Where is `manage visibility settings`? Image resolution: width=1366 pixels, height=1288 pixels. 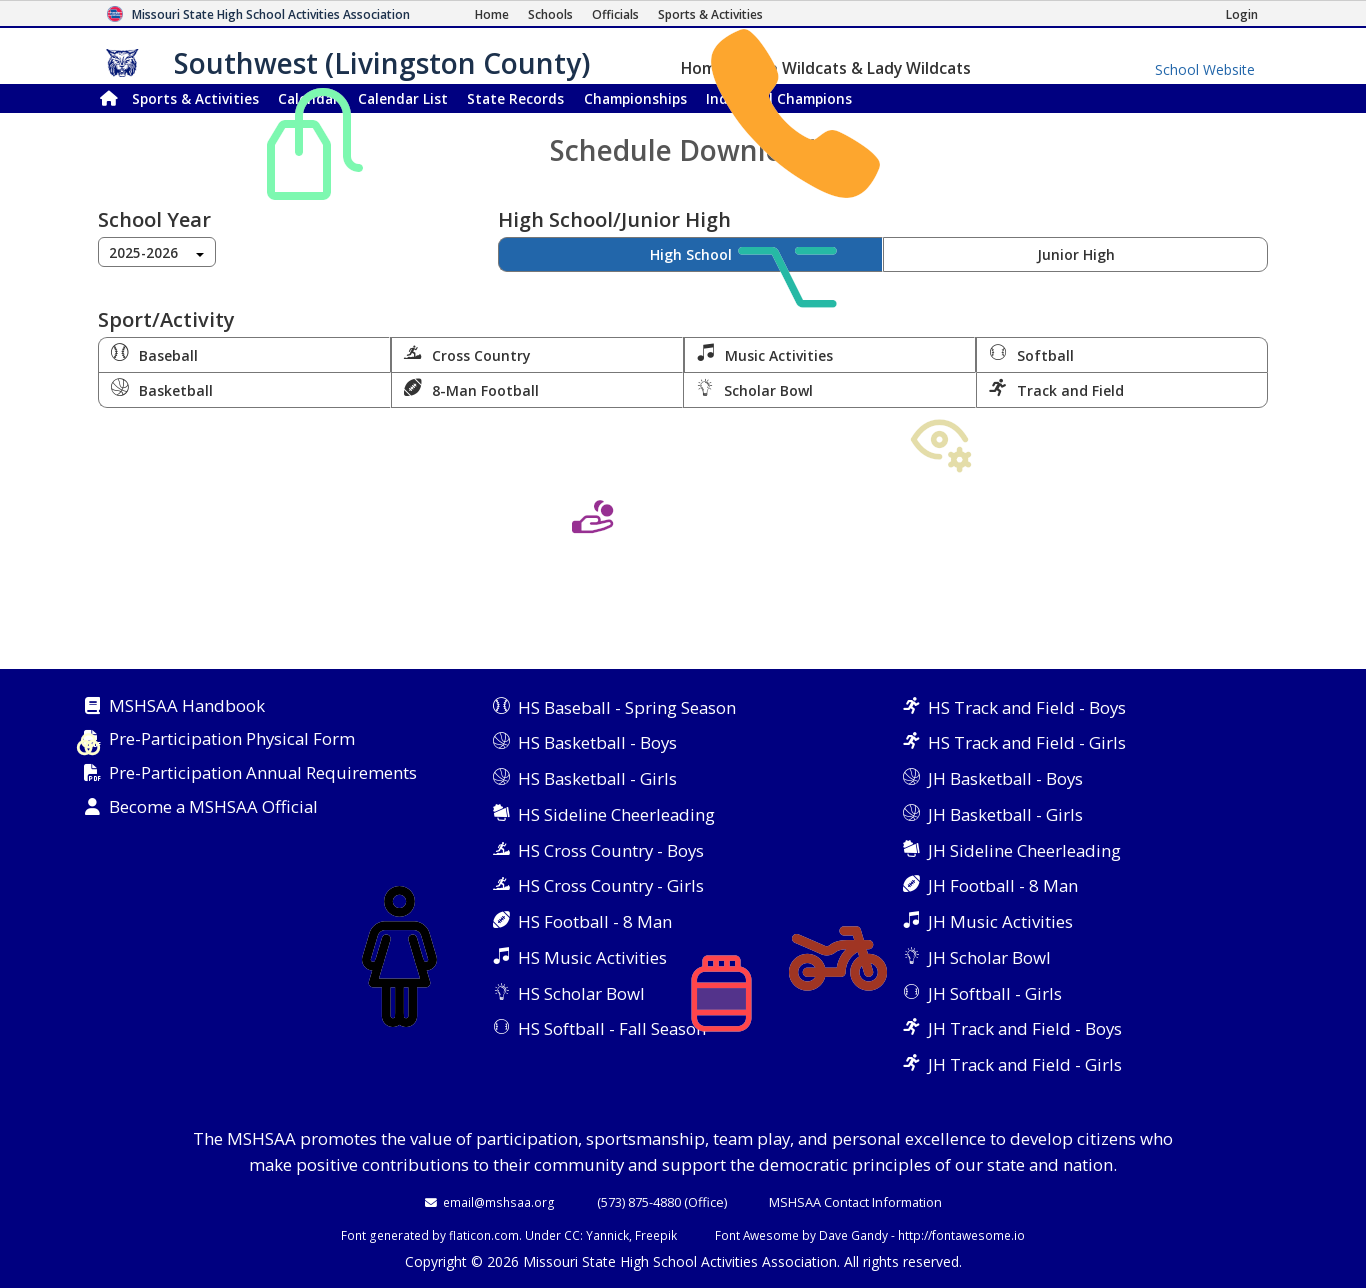 manage visibility settings is located at coordinates (939, 439).